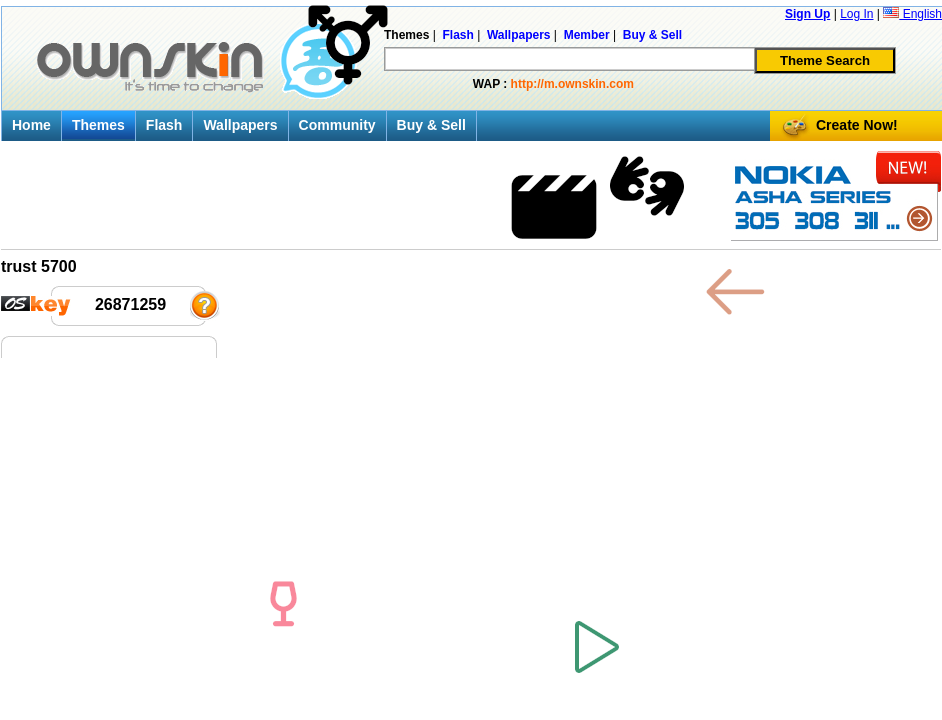 The width and height of the screenshot is (942, 720). Describe the element at coordinates (735, 291) in the screenshot. I see `go back to the previous page` at that location.